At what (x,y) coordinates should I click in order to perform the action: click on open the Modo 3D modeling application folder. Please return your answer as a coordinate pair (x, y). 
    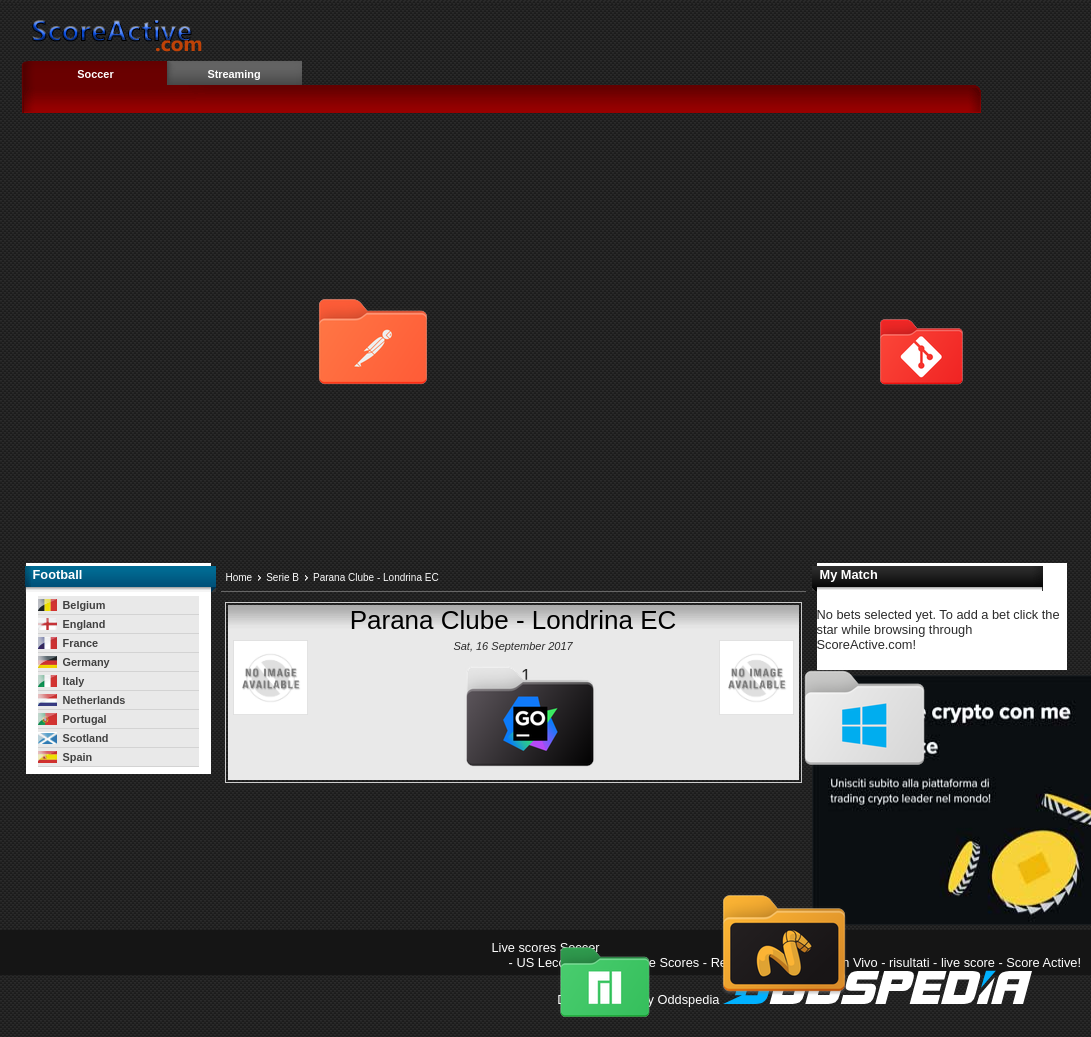
    Looking at the image, I should click on (783, 946).